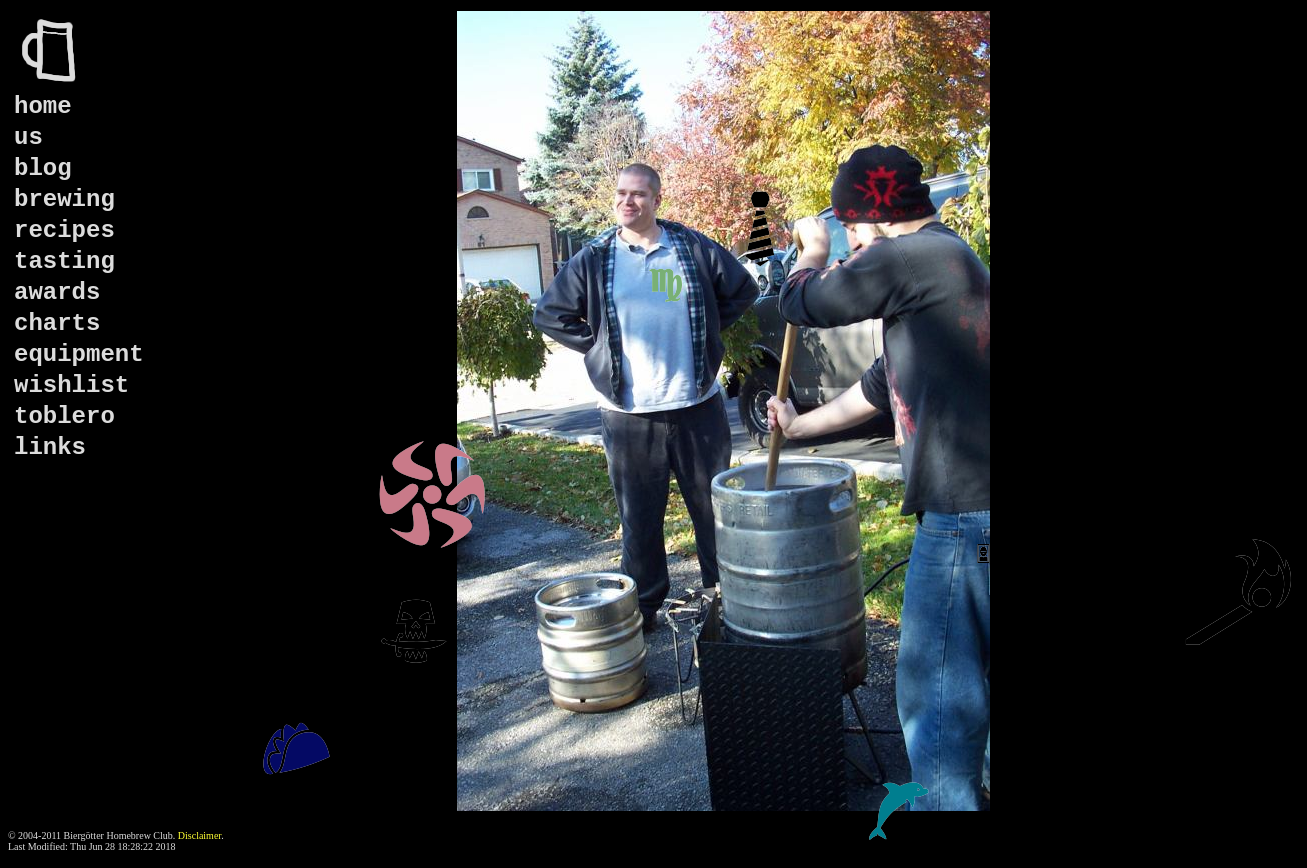  What do you see at coordinates (983, 553) in the screenshot?
I see `view user profile or account` at bounding box center [983, 553].